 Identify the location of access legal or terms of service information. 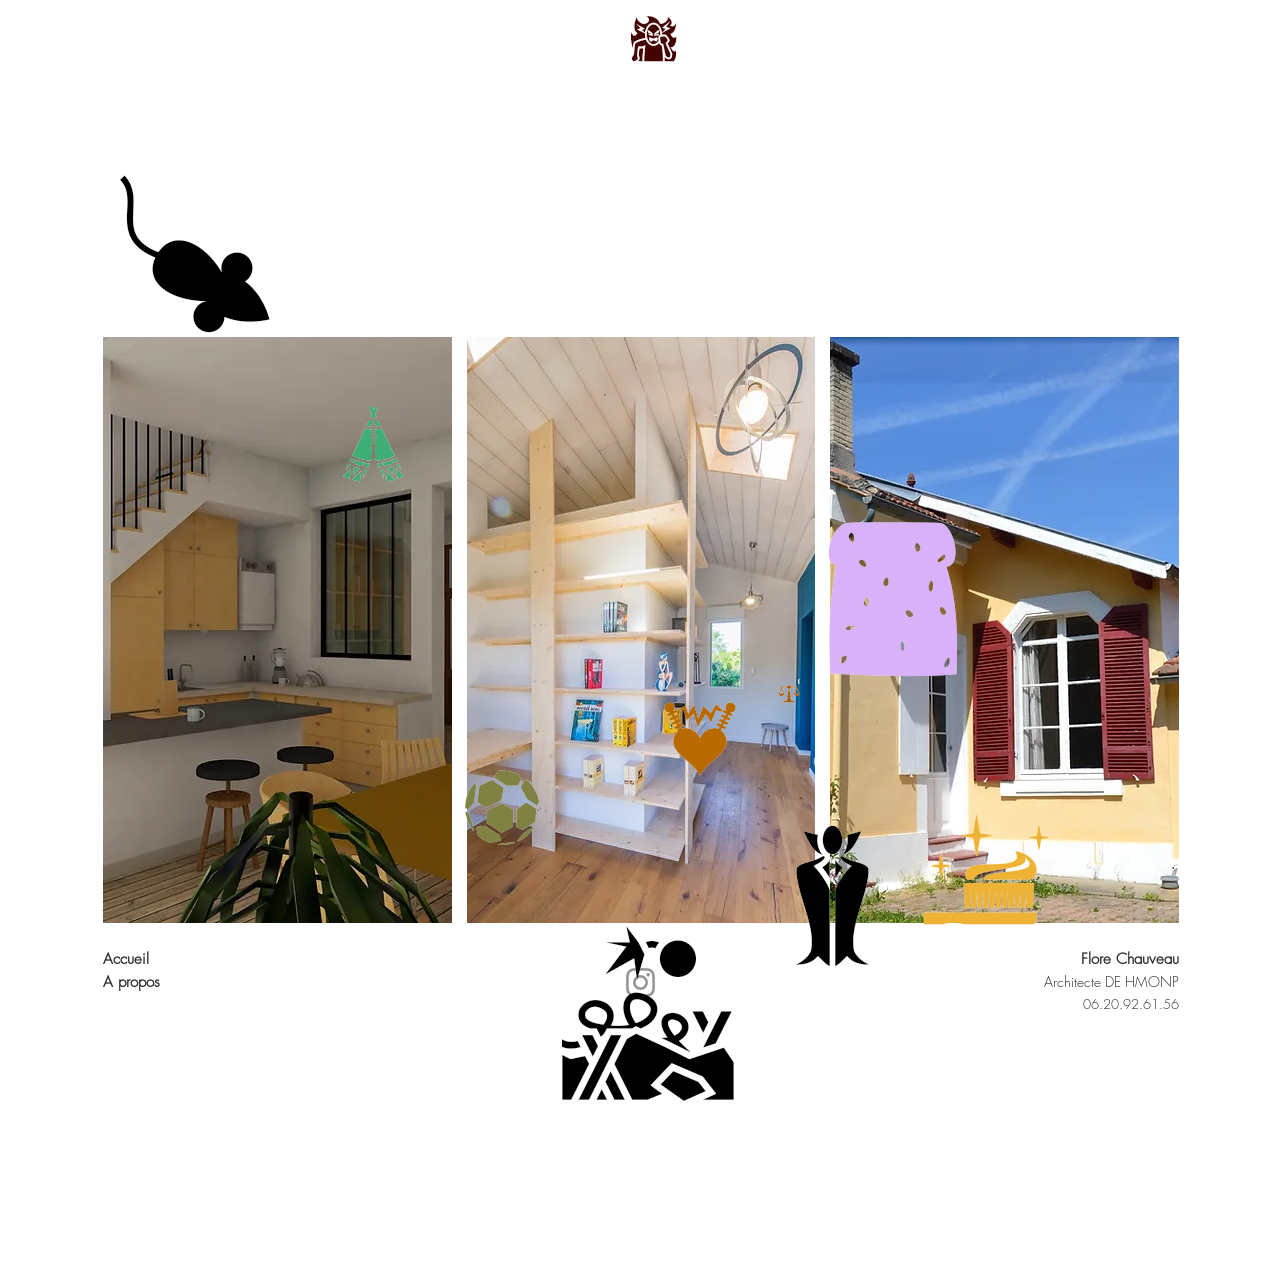
(789, 693).